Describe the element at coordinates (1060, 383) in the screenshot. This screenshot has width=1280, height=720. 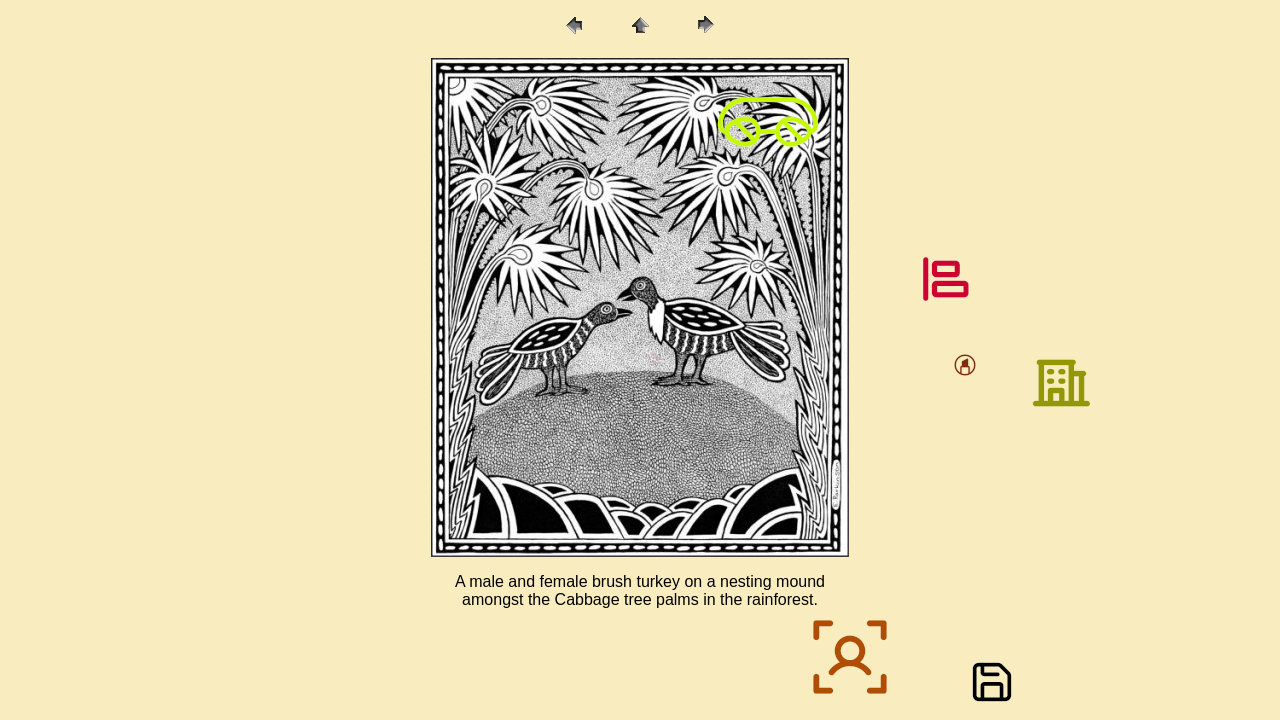
I see `view office or workplace location` at that location.